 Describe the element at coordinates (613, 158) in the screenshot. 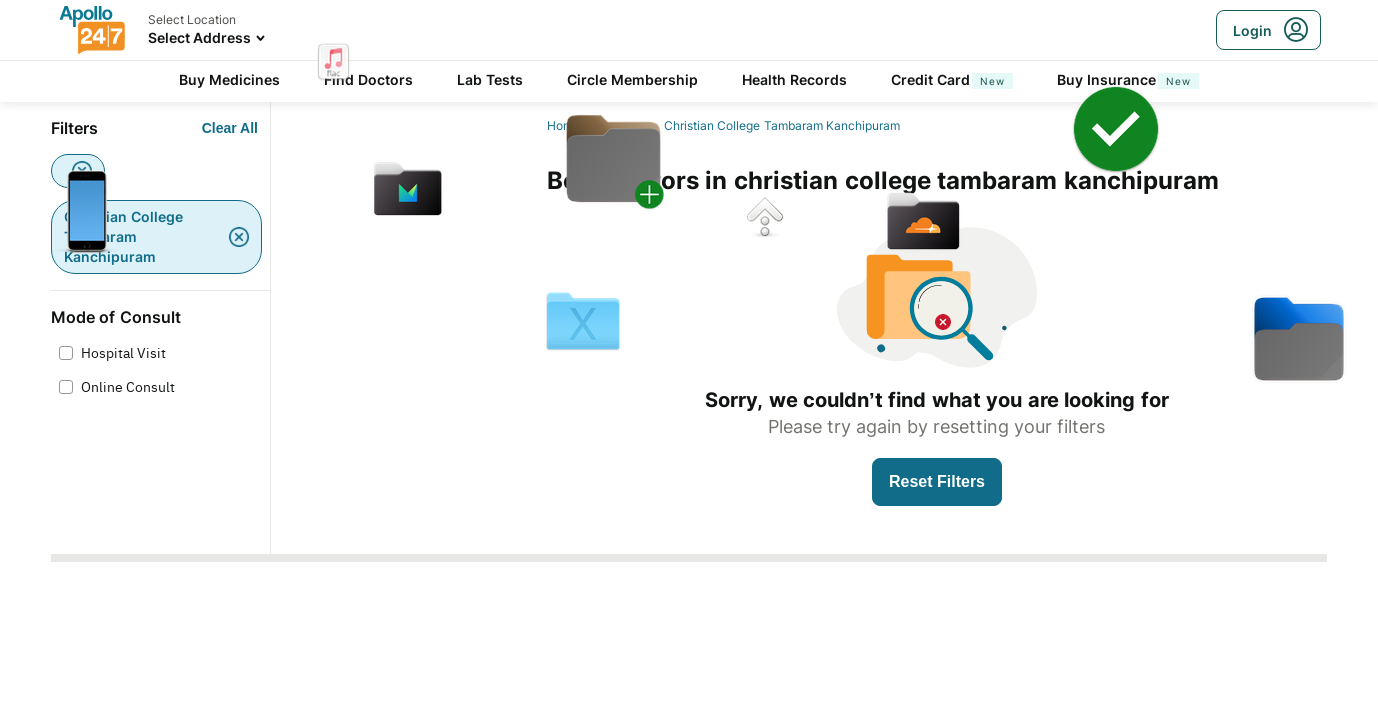

I see `create a new folder` at that location.